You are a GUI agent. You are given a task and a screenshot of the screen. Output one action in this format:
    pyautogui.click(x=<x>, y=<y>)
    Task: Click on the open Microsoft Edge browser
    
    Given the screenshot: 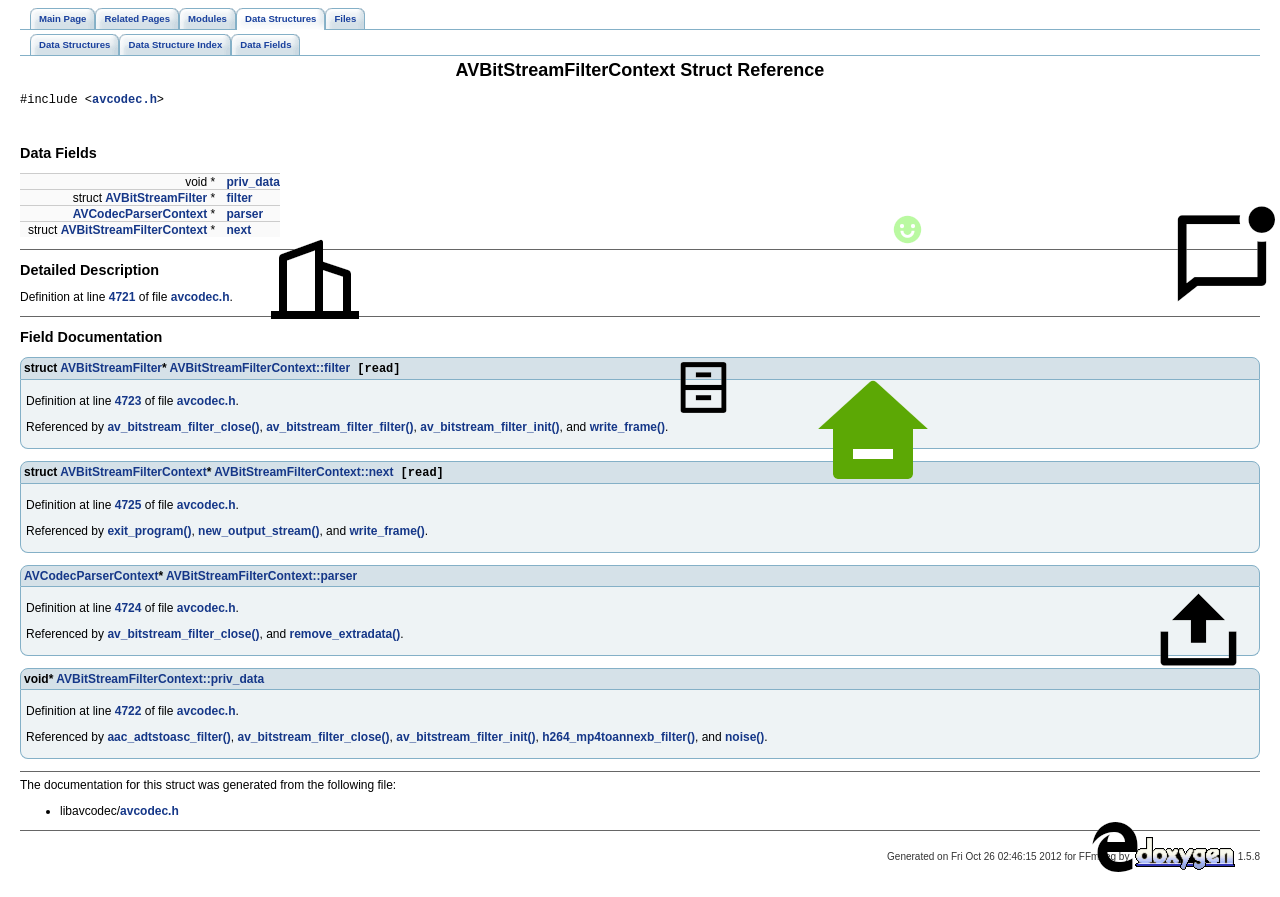 What is the action you would take?
    pyautogui.click(x=1115, y=847)
    